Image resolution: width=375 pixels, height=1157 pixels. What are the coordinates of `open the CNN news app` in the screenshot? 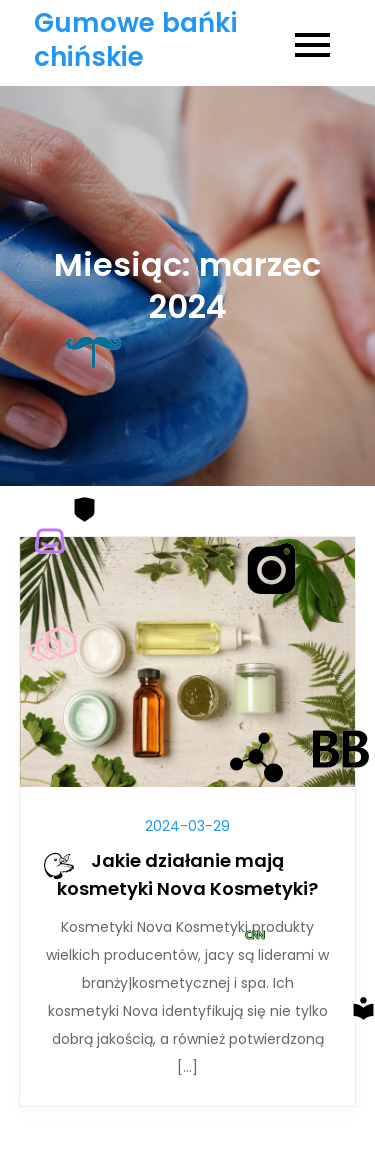 It's located at (255, 935).